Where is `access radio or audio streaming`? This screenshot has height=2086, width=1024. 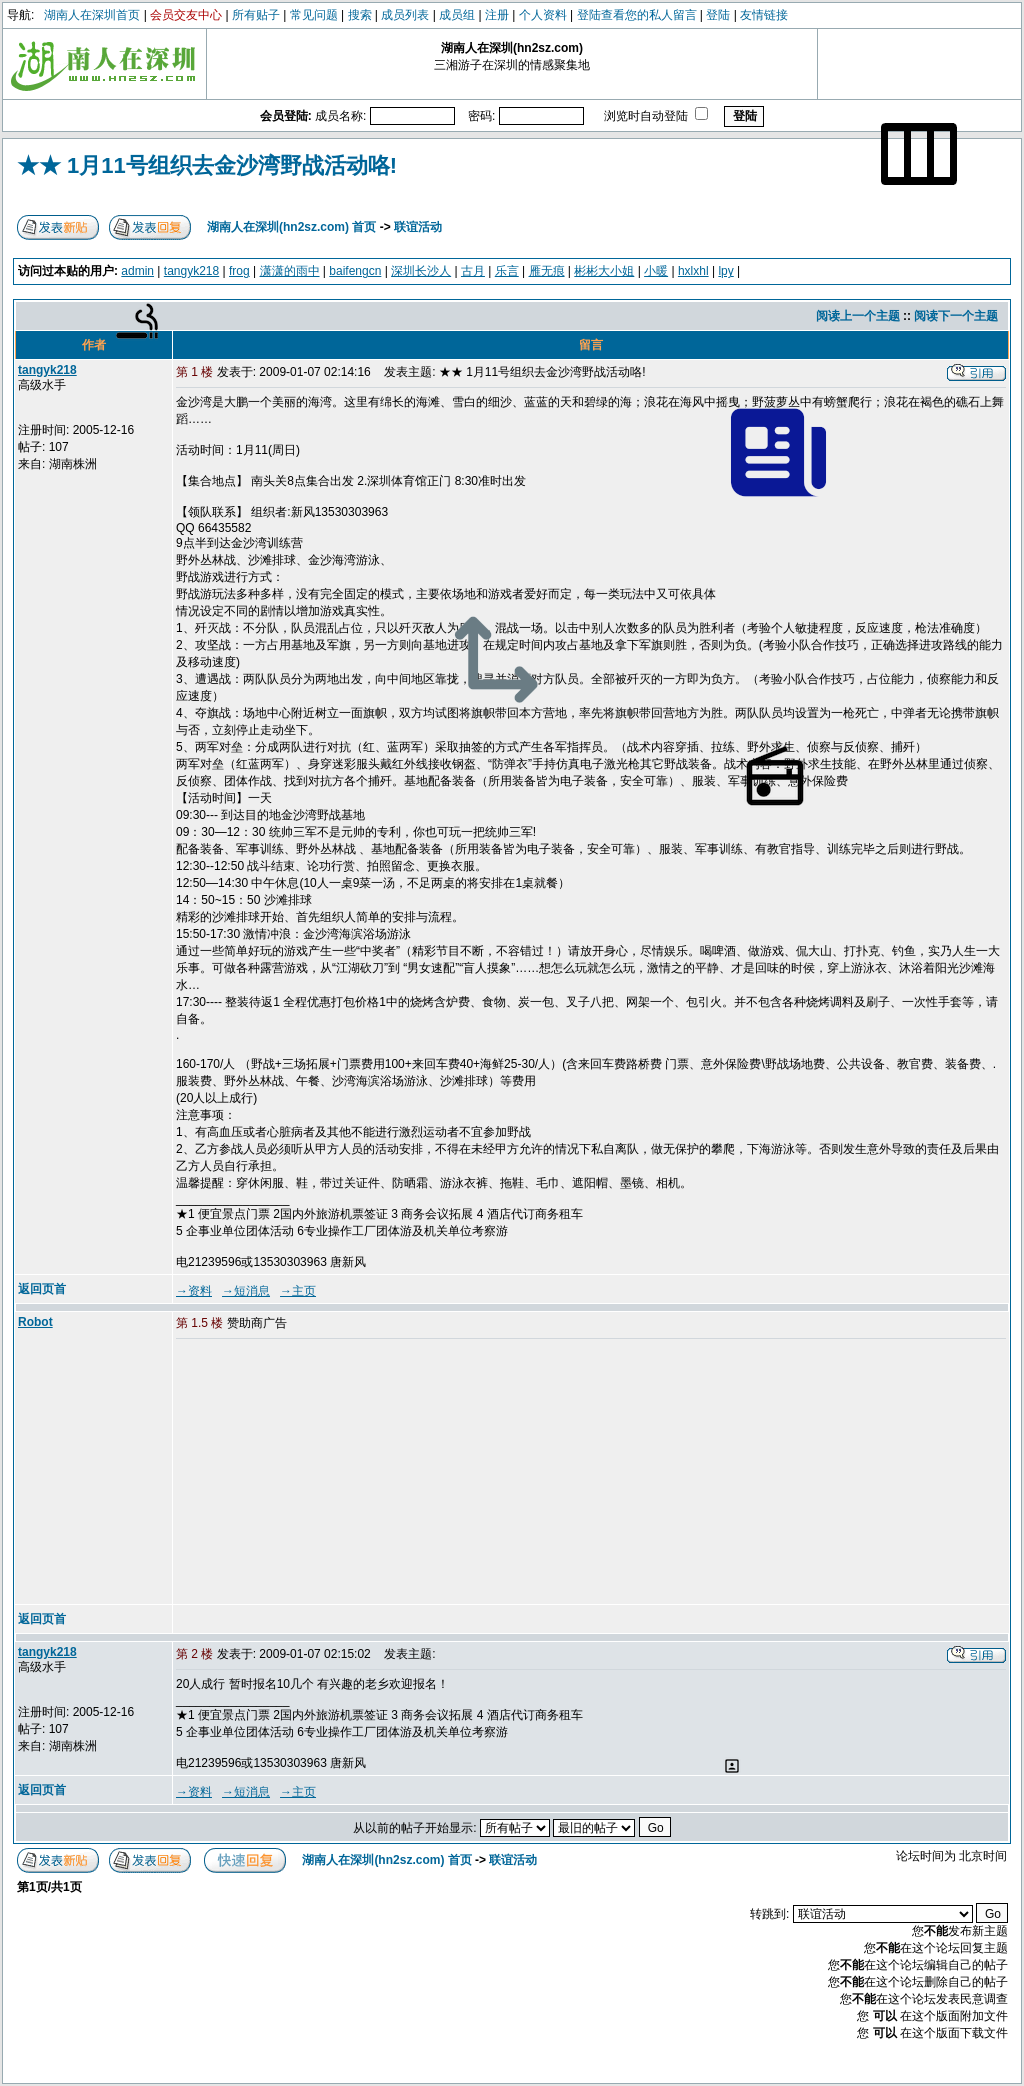 access radio or audio streaming is located at coordinates (775, 777).